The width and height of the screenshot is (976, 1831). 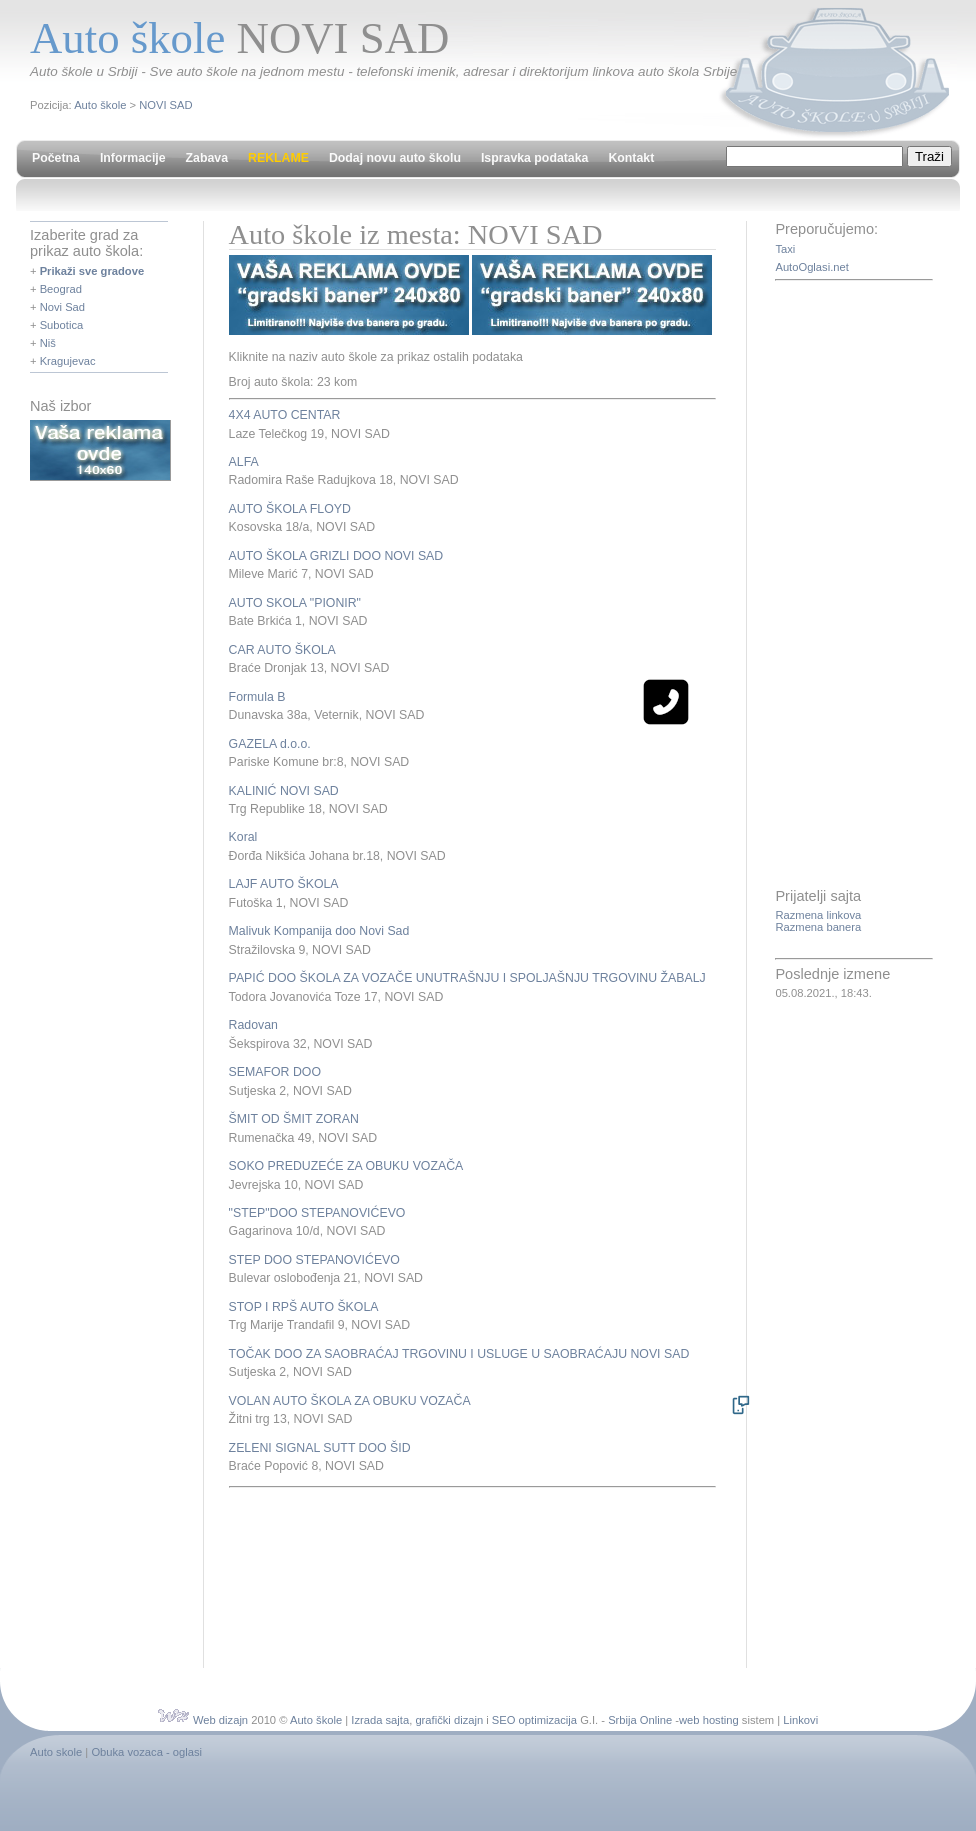 What do you see at coordinates (740, 1405) in the screenshot?
I see `view messages on your mobile device` at bounding box center [740, 1405].